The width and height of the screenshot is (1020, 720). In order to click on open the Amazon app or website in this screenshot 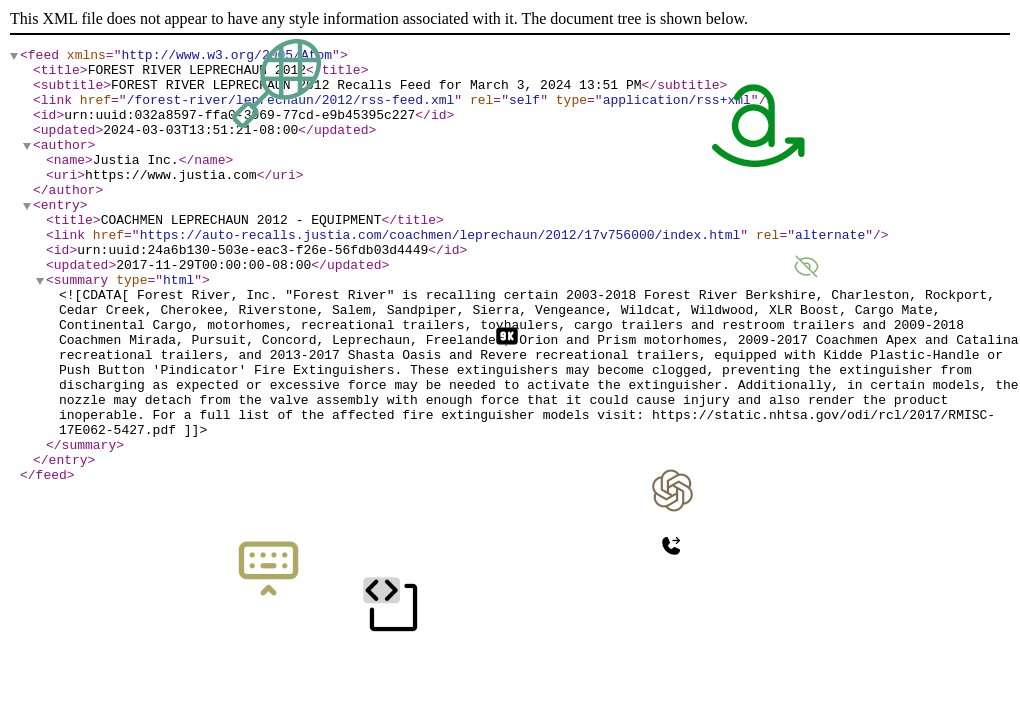, I will do `click(755, 124)`.